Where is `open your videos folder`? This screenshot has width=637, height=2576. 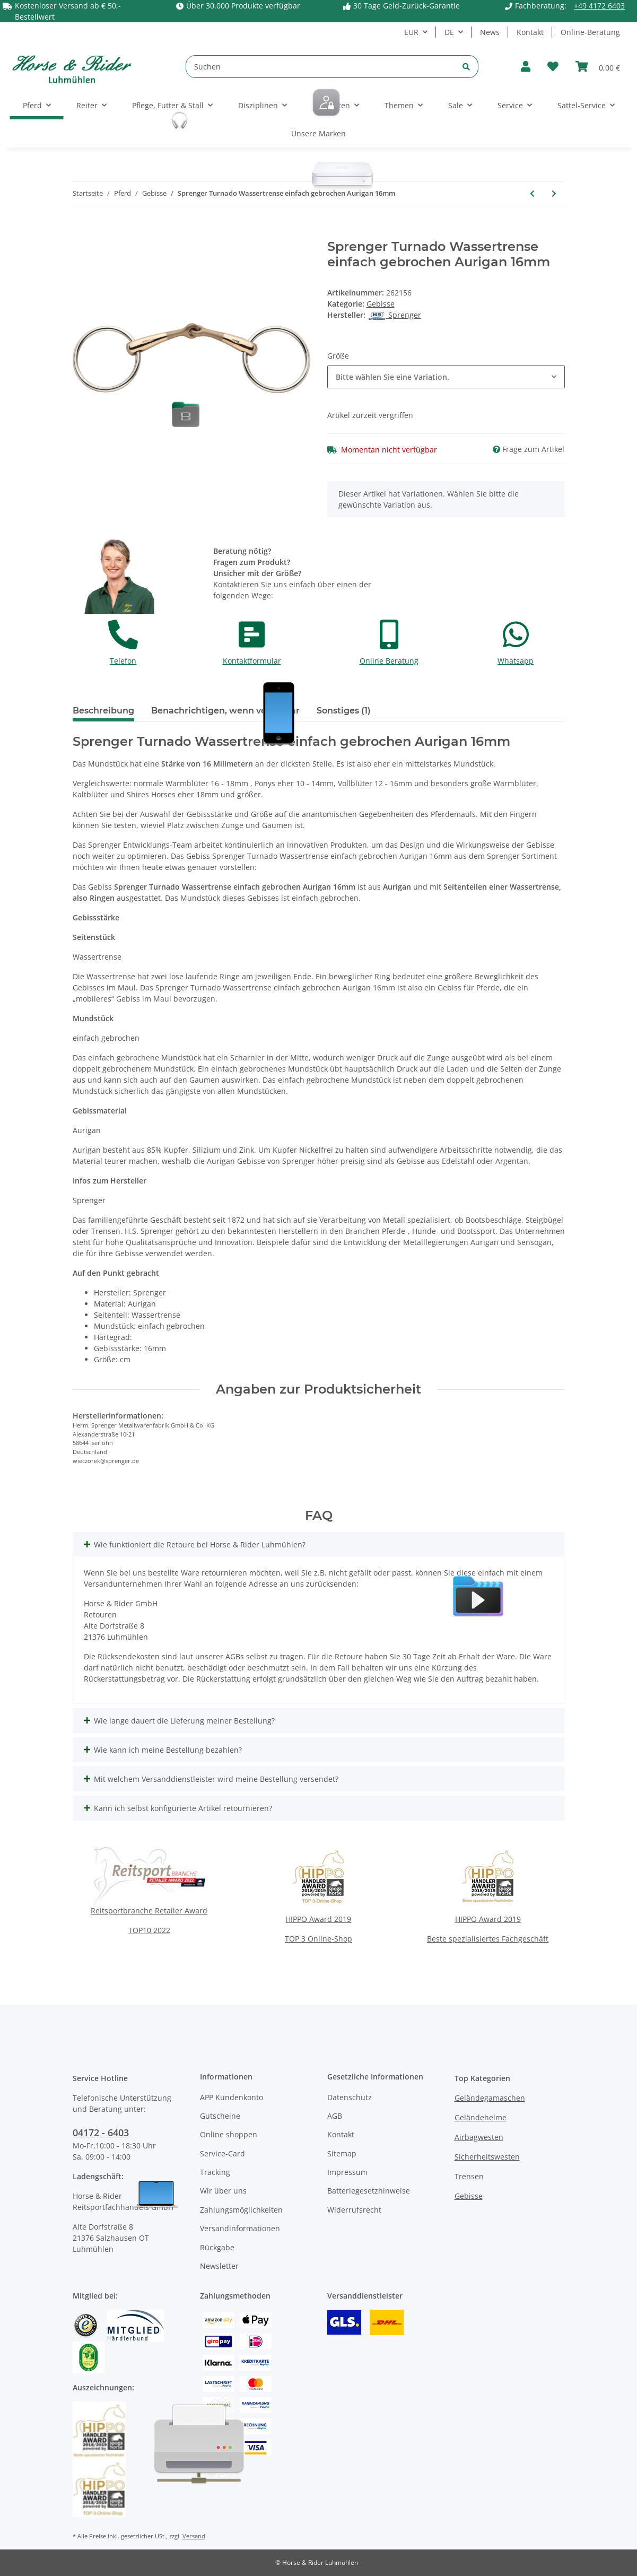 open your videos folder is located at coordinates (186, 414).